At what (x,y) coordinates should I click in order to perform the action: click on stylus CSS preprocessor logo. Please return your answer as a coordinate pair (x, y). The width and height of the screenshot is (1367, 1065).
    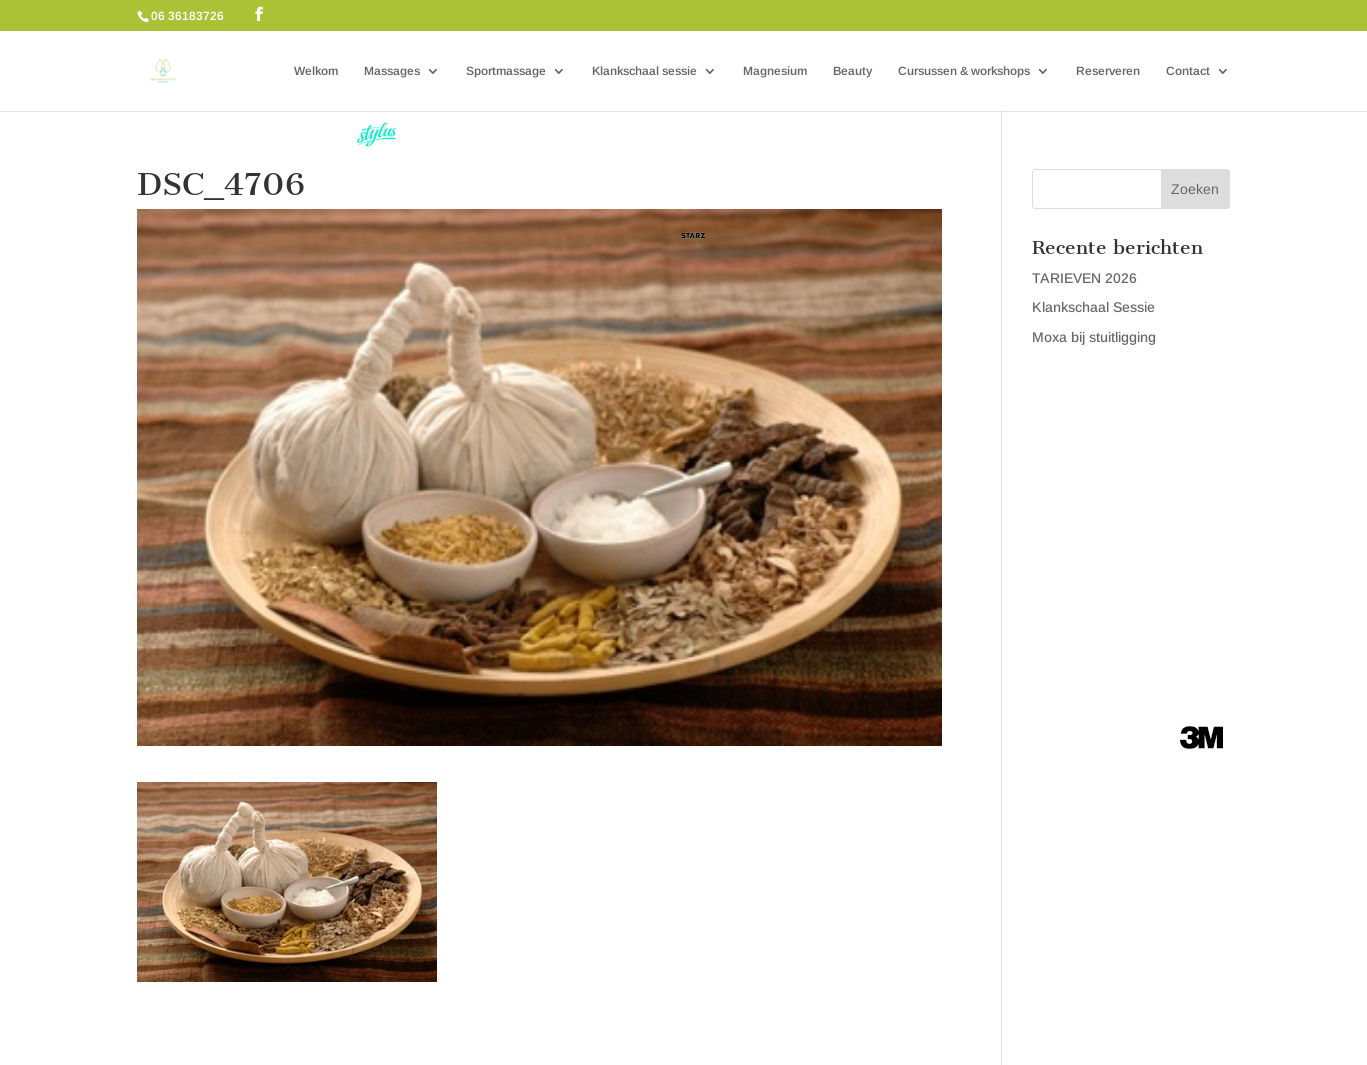
    Looking at the image, I should click on (376, 134).